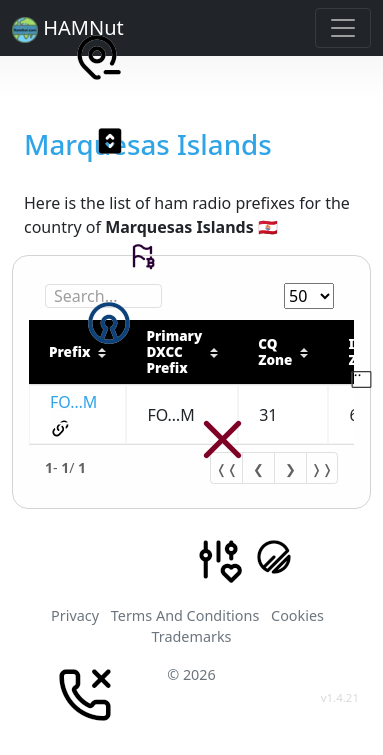  What do you see at coordinates (361, 379) in the screenshot?
I see `open application window` at bounding box center [361, 379].